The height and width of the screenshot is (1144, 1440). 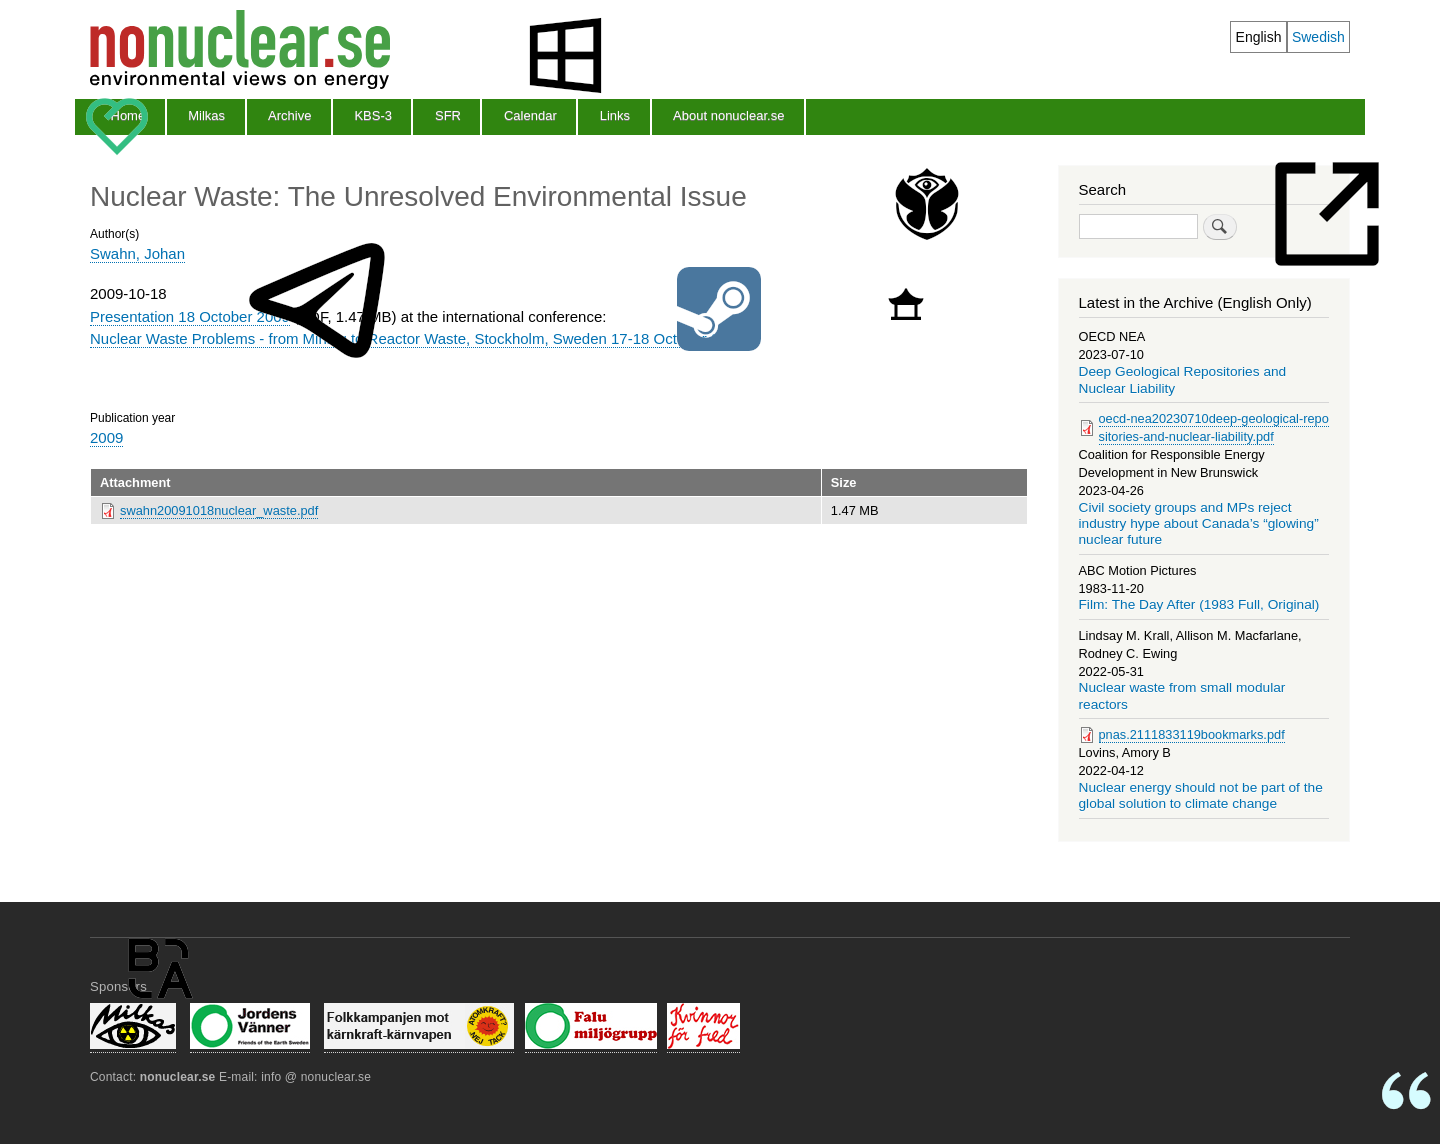 What do you see at coordinates (1327, 214) in the screenshot?
I see `open link in a new window or tab` at bounding box center [1327, 214].